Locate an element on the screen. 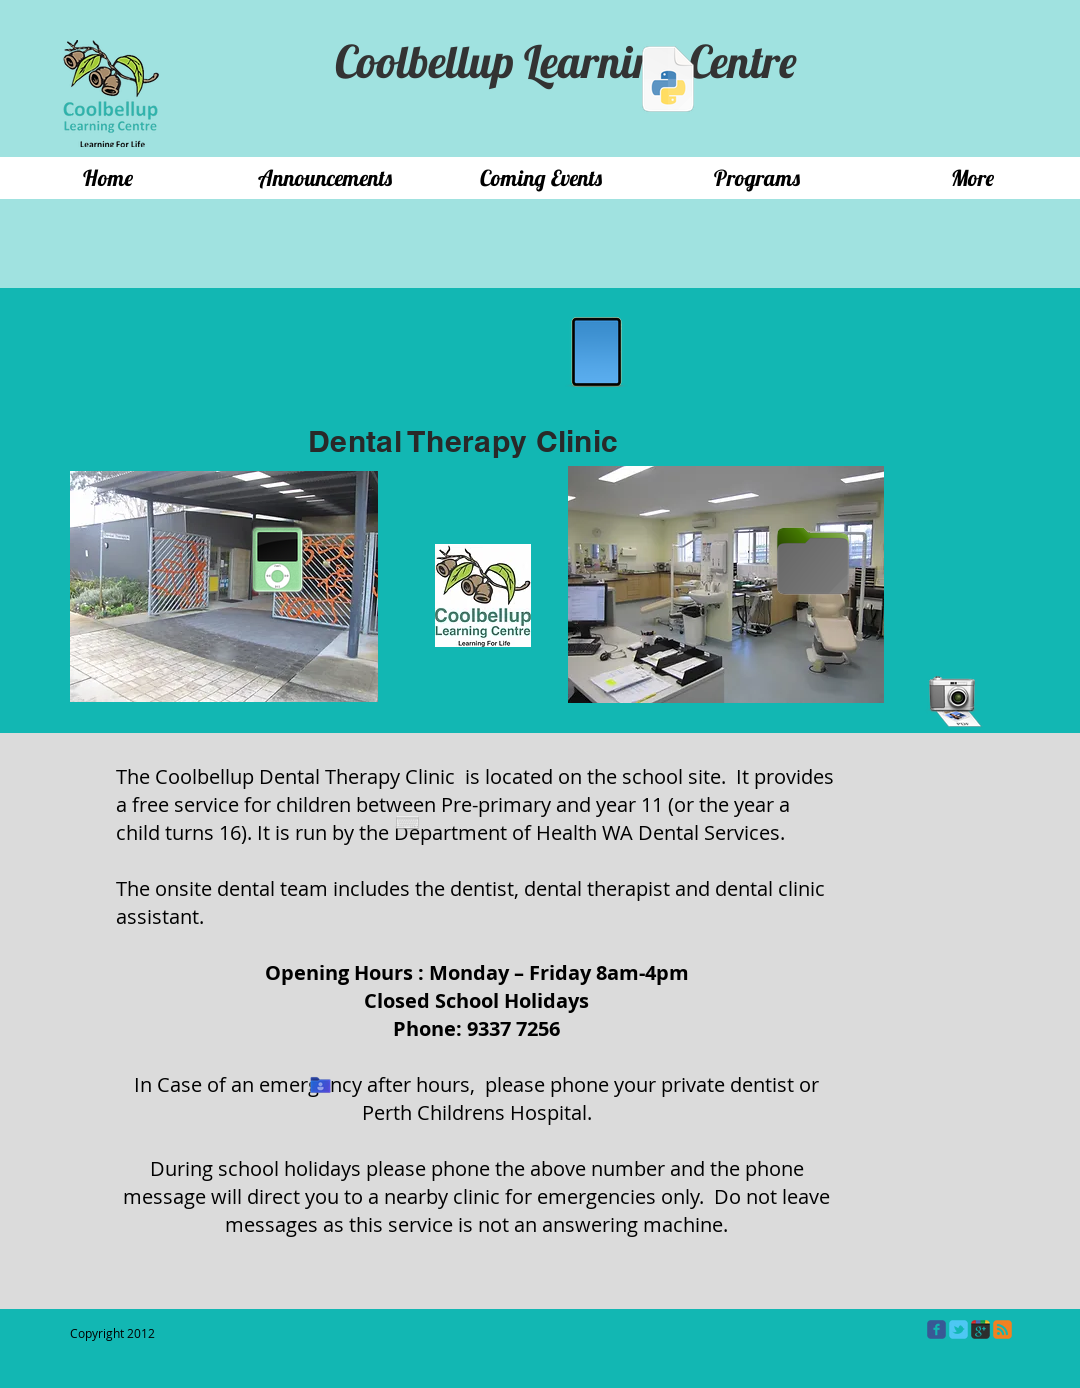  a python source code file is located at coordinates (668, 79).